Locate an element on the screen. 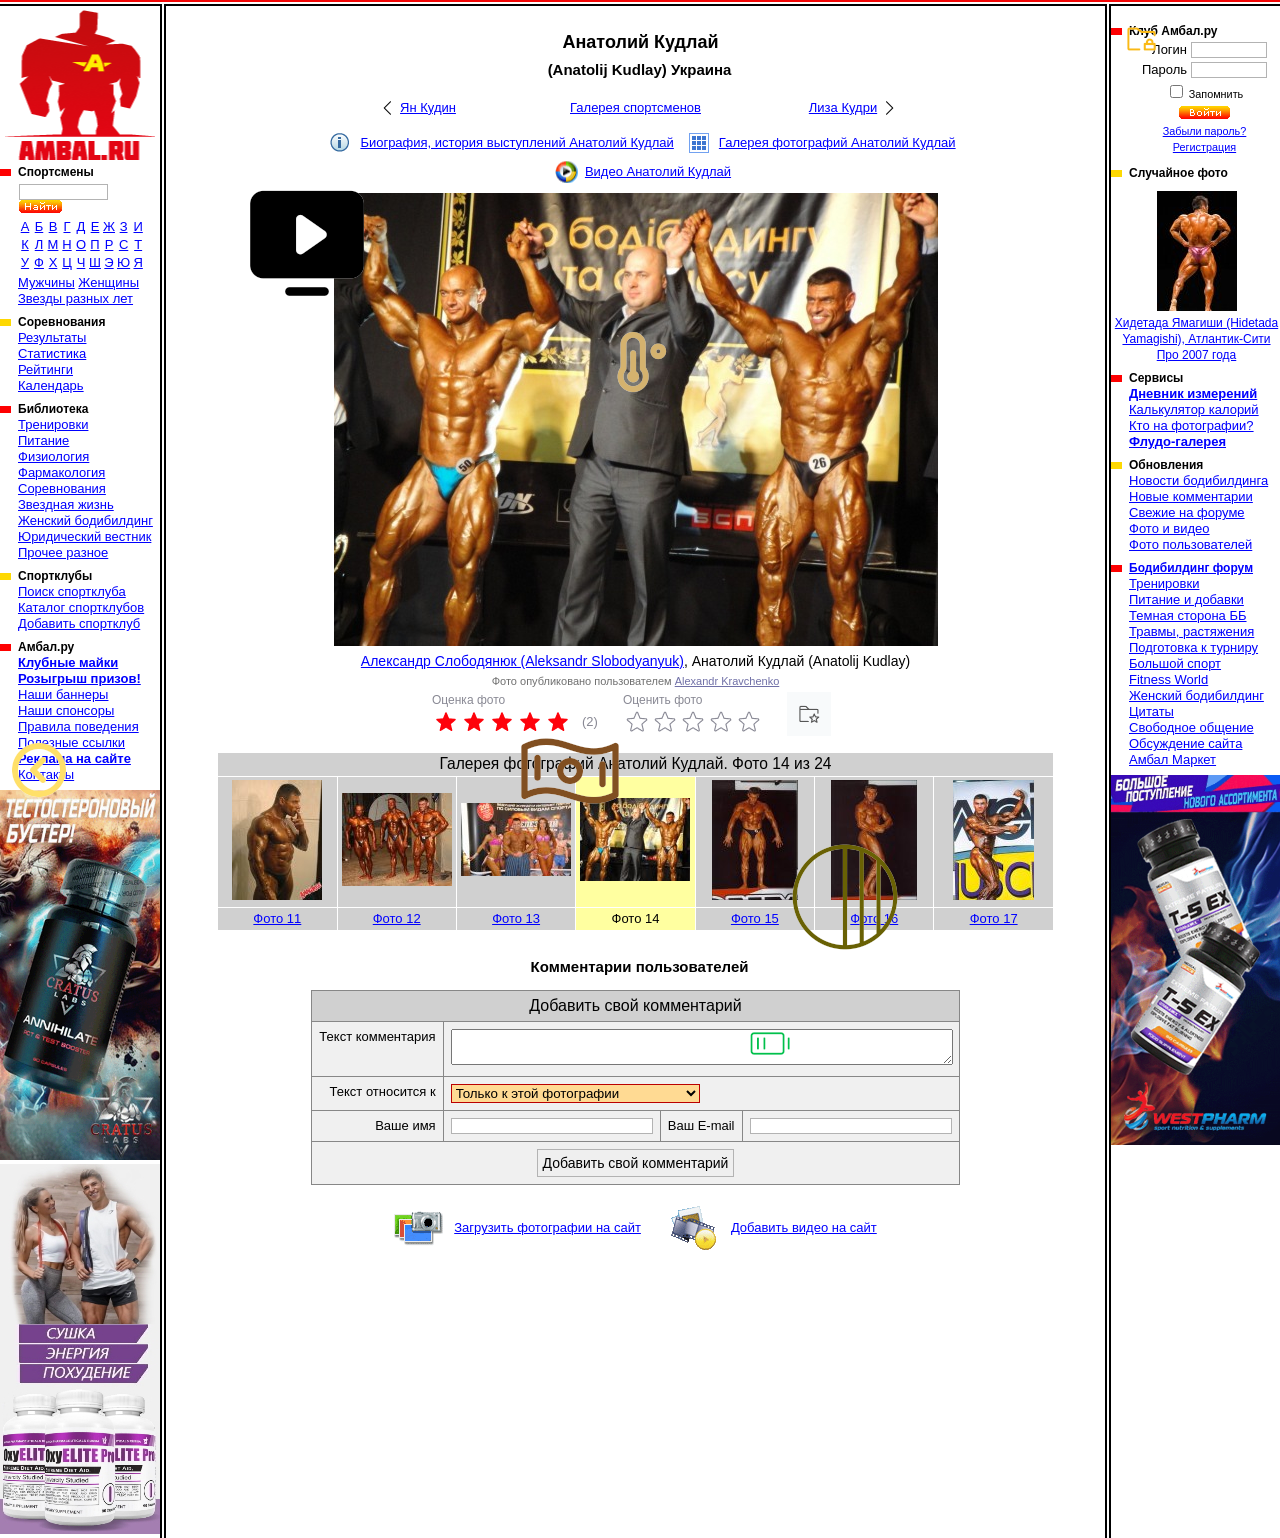  access a password-protected folder is located at coordinates (1141, 38).